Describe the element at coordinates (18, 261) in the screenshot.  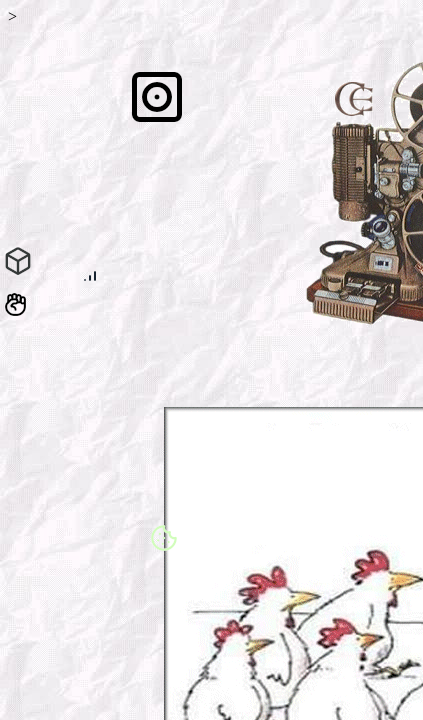
I see `view package or shipment details` at that location.